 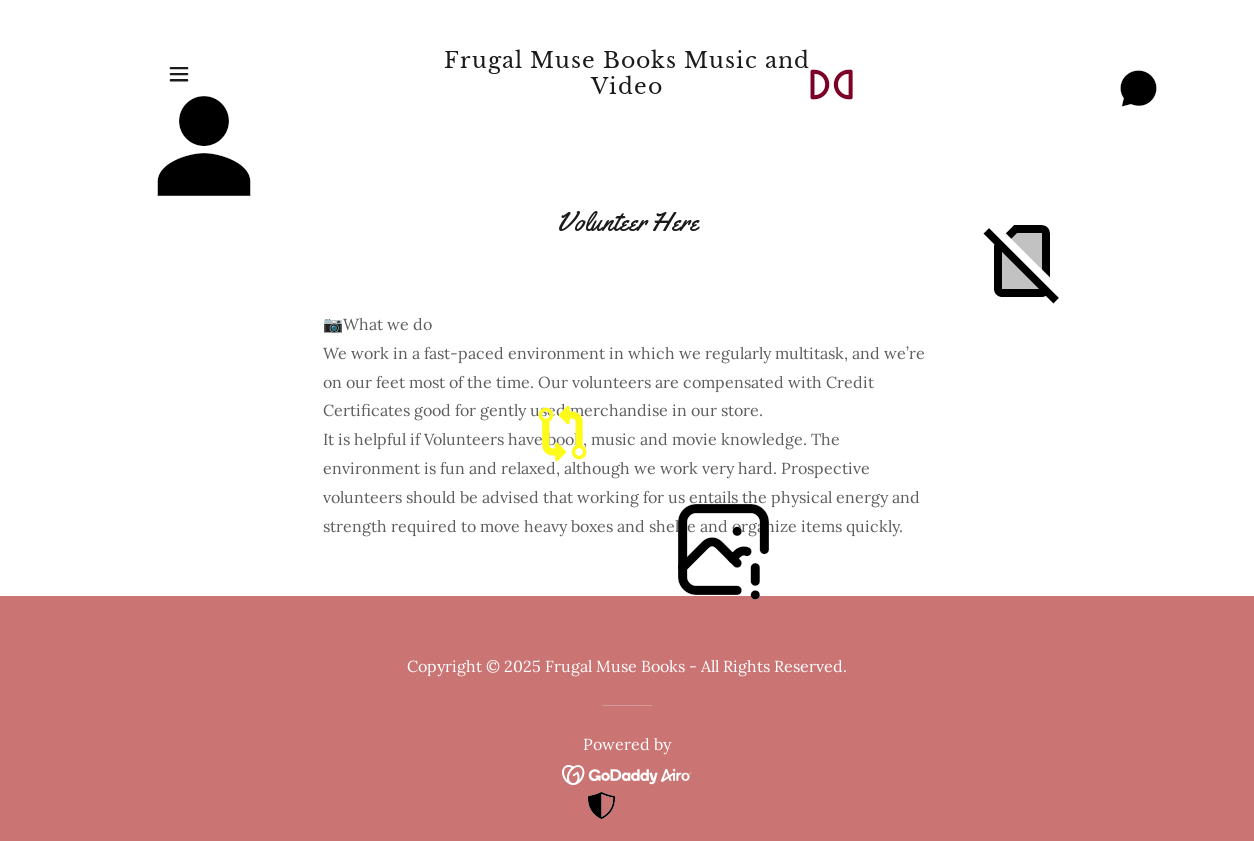 What do you see at coordinates (562, 433) in the screenshot?
I see `compare branches or commits in version control` at bounding box center [562, 433].